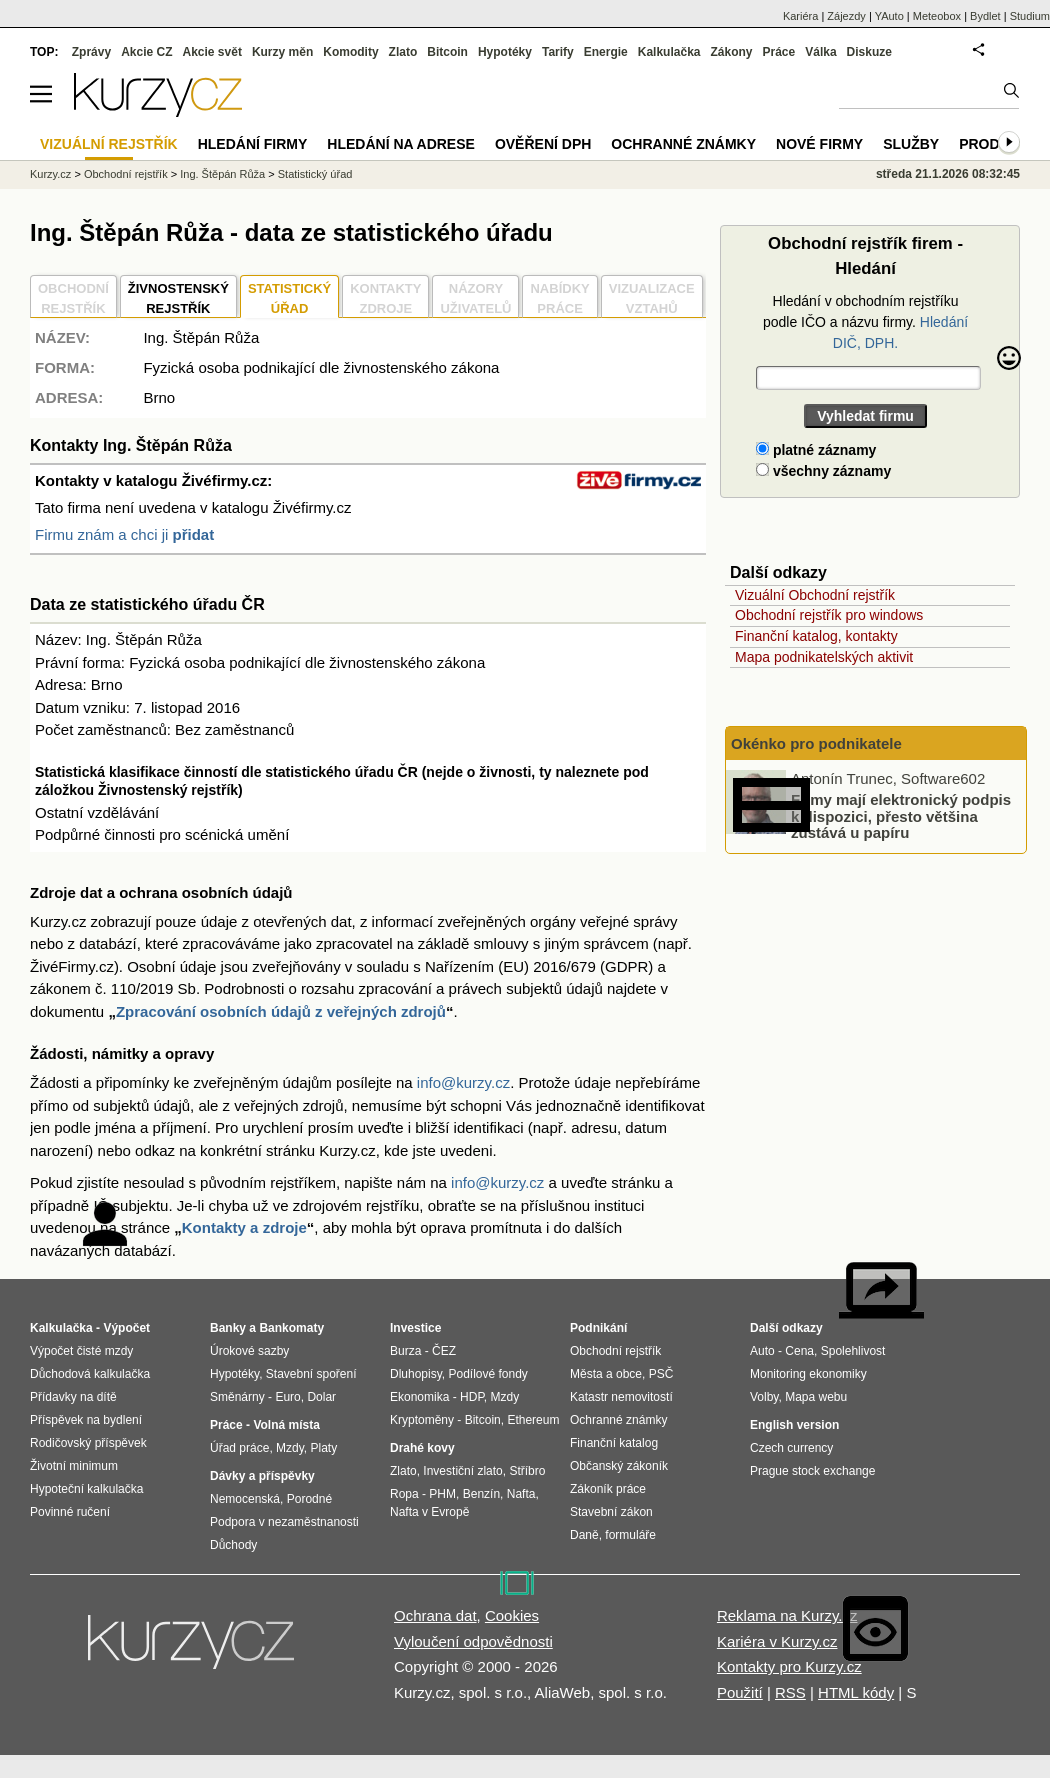 The height and width of the screenshot is (1778, 1050). What do you see at coordinates (1009, 358) in the screenshot?
I see `rate your experience as positive` at bounding box center [1009, 358].